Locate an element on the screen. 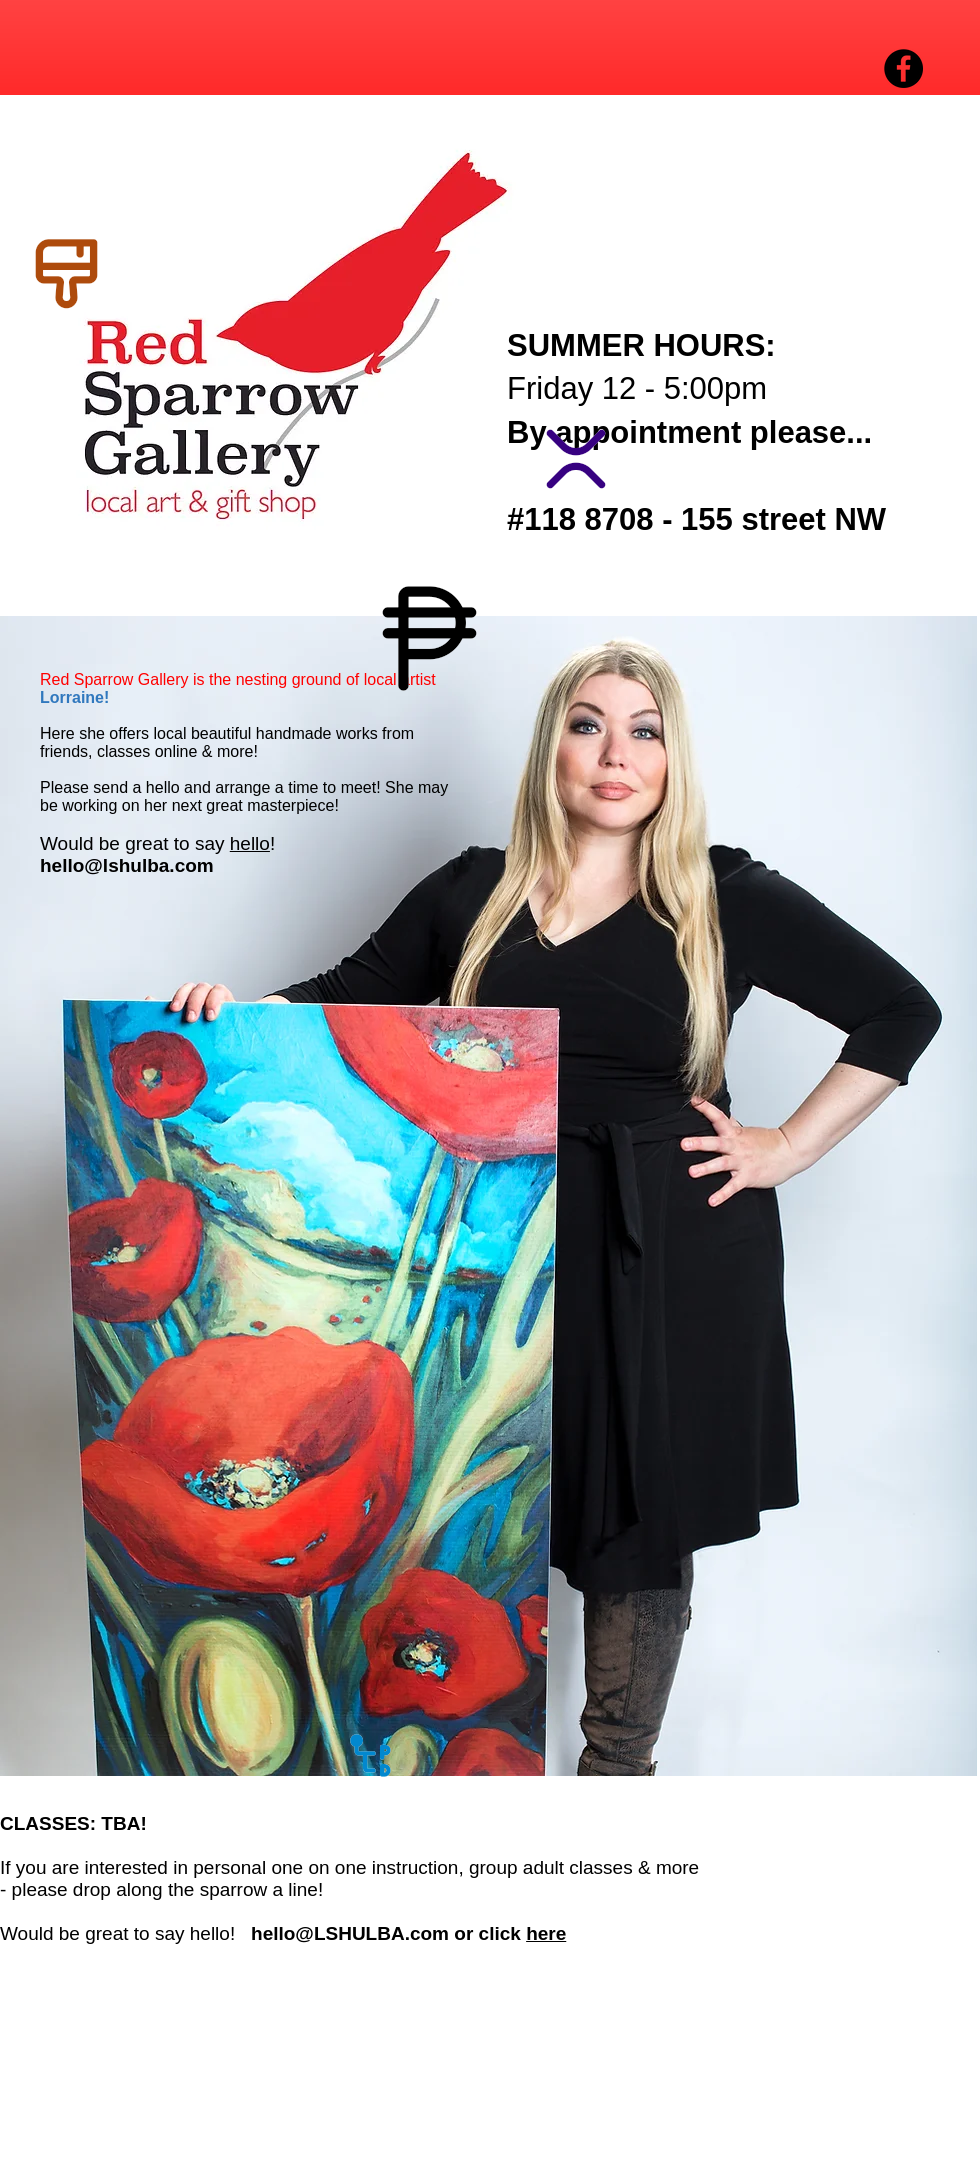  access painting or drawing tools is located at coordinates (66, 272).